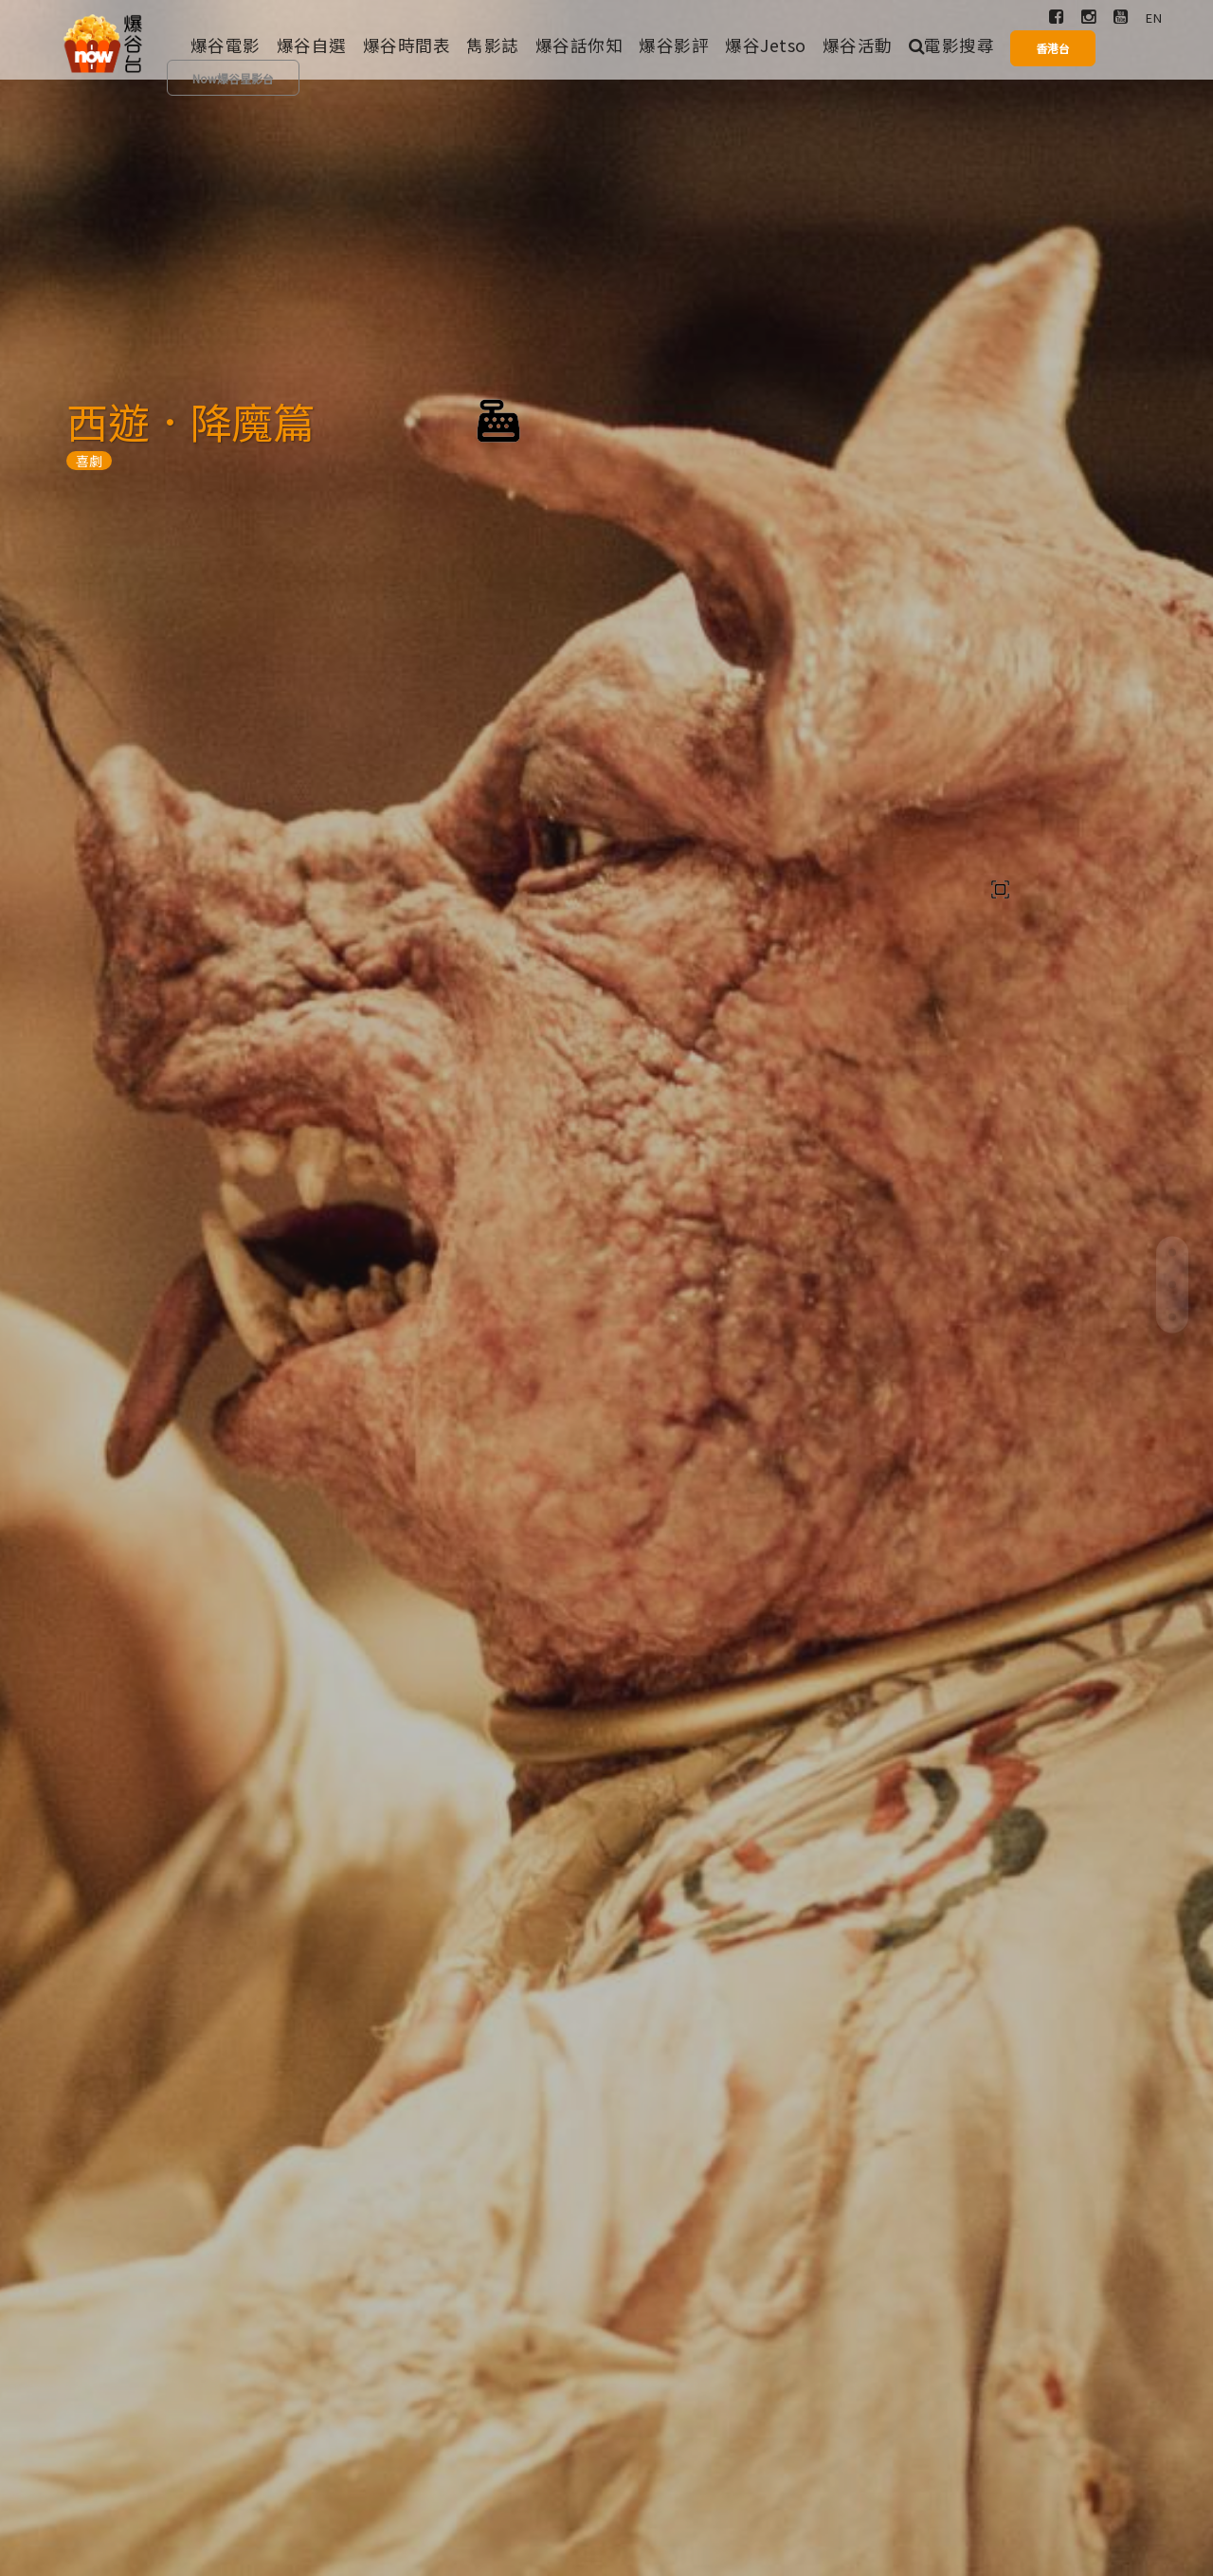 The width and height of the screenshot is (1213, 2576). What do you see at coordinates (1000, 889) in the screenshot?
I see `scan a QR code or barcode` at bounding box center [1000, 889].